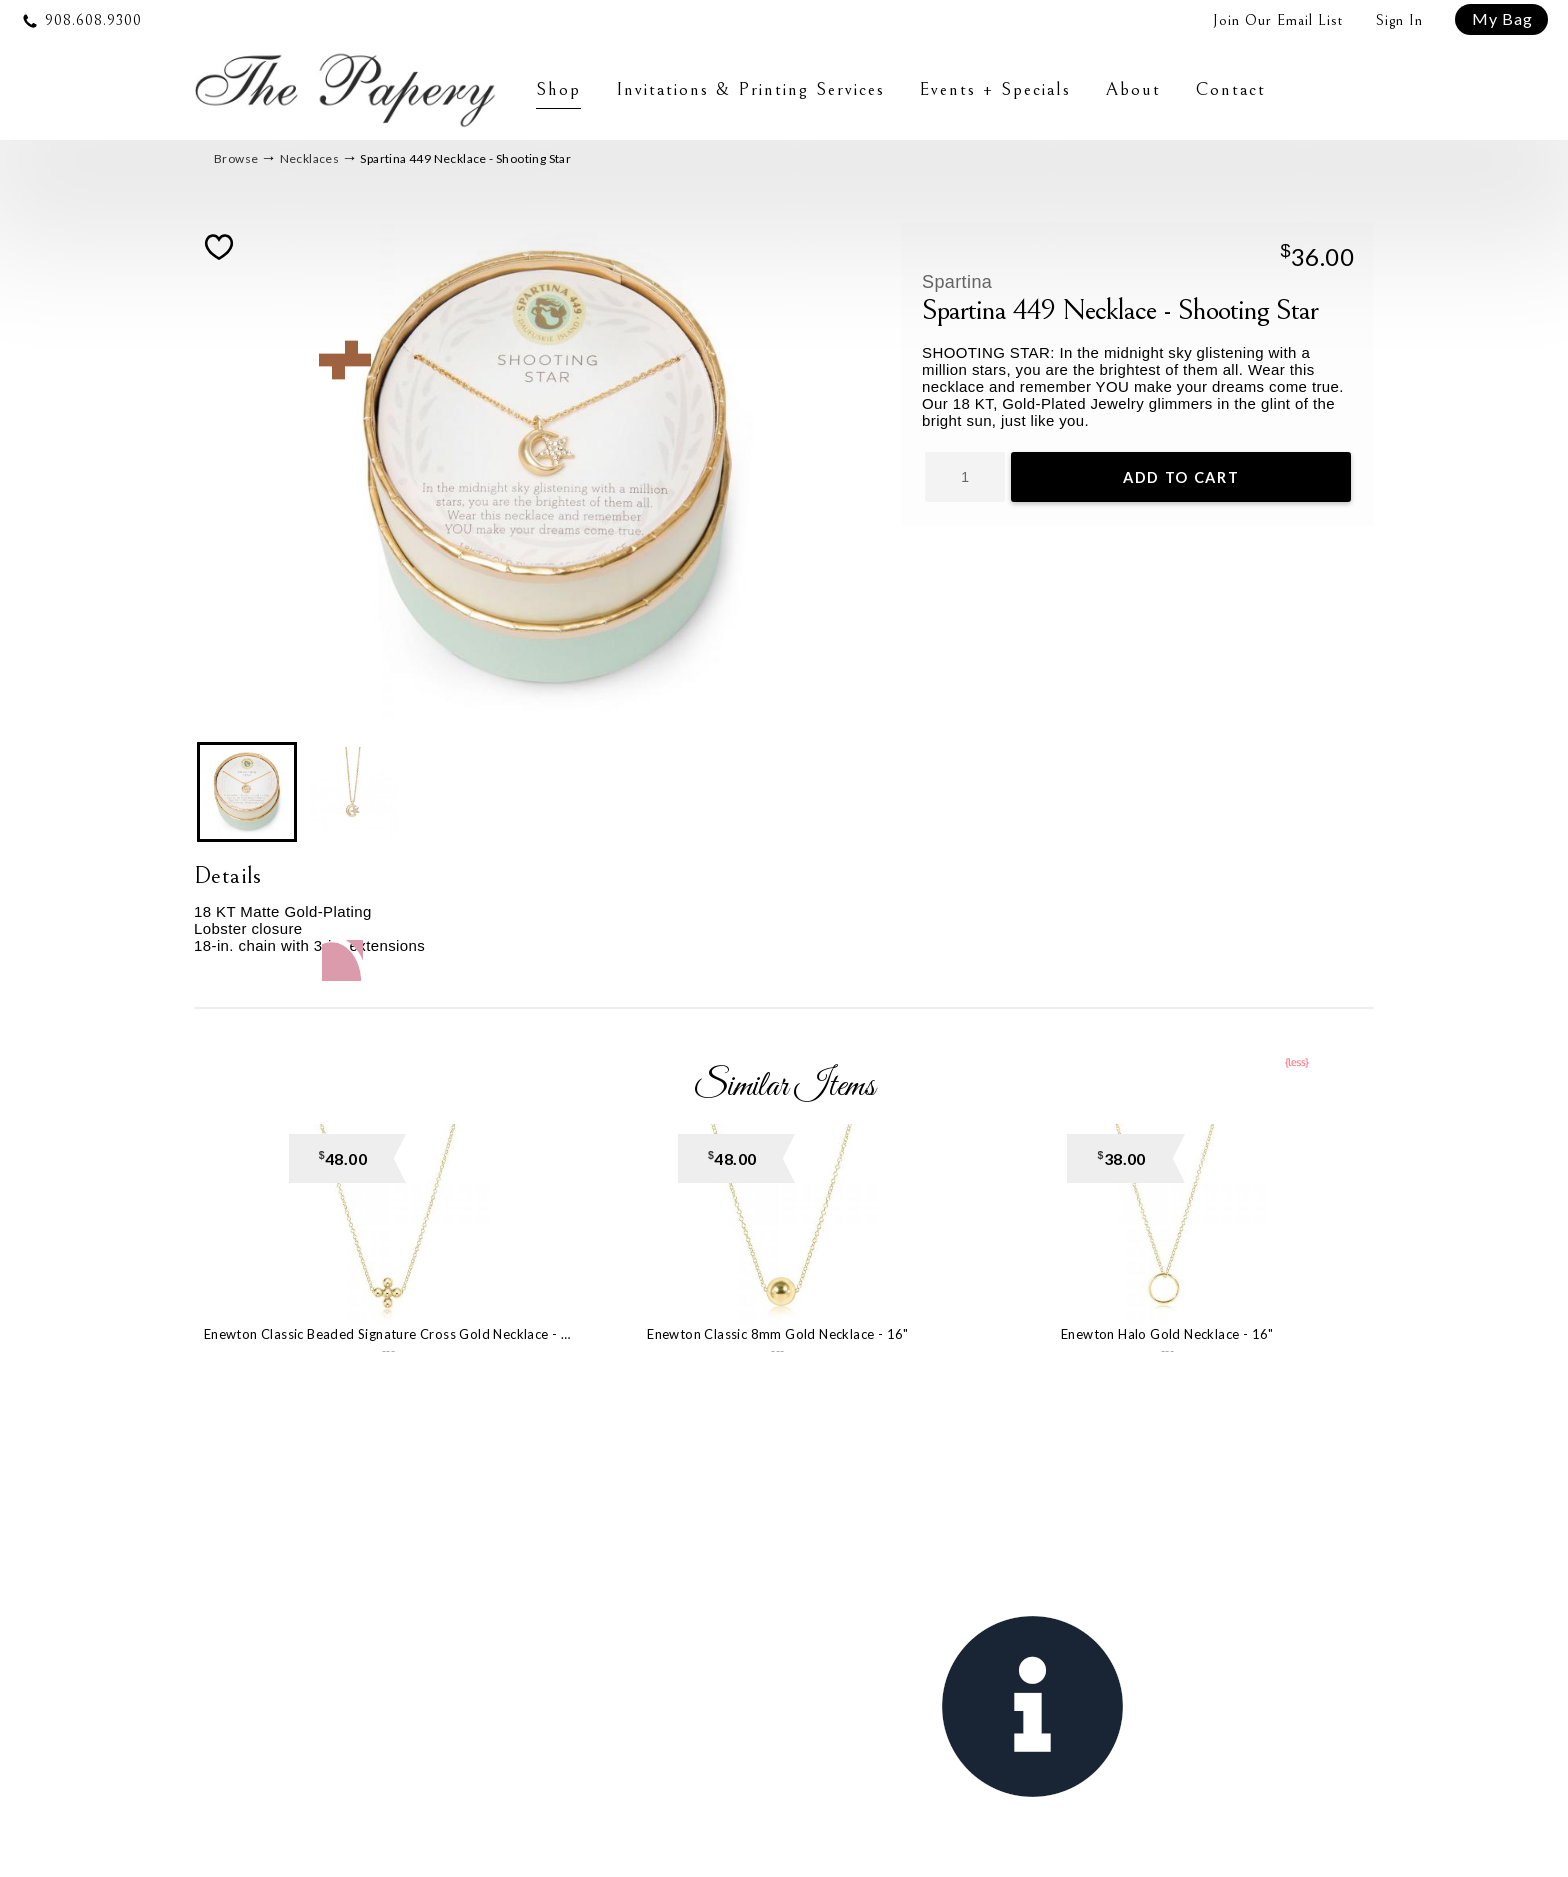  Describe the element at coordinates (1297, 1063) in the screenshot. I see `less css preprocessor logo` at that location.